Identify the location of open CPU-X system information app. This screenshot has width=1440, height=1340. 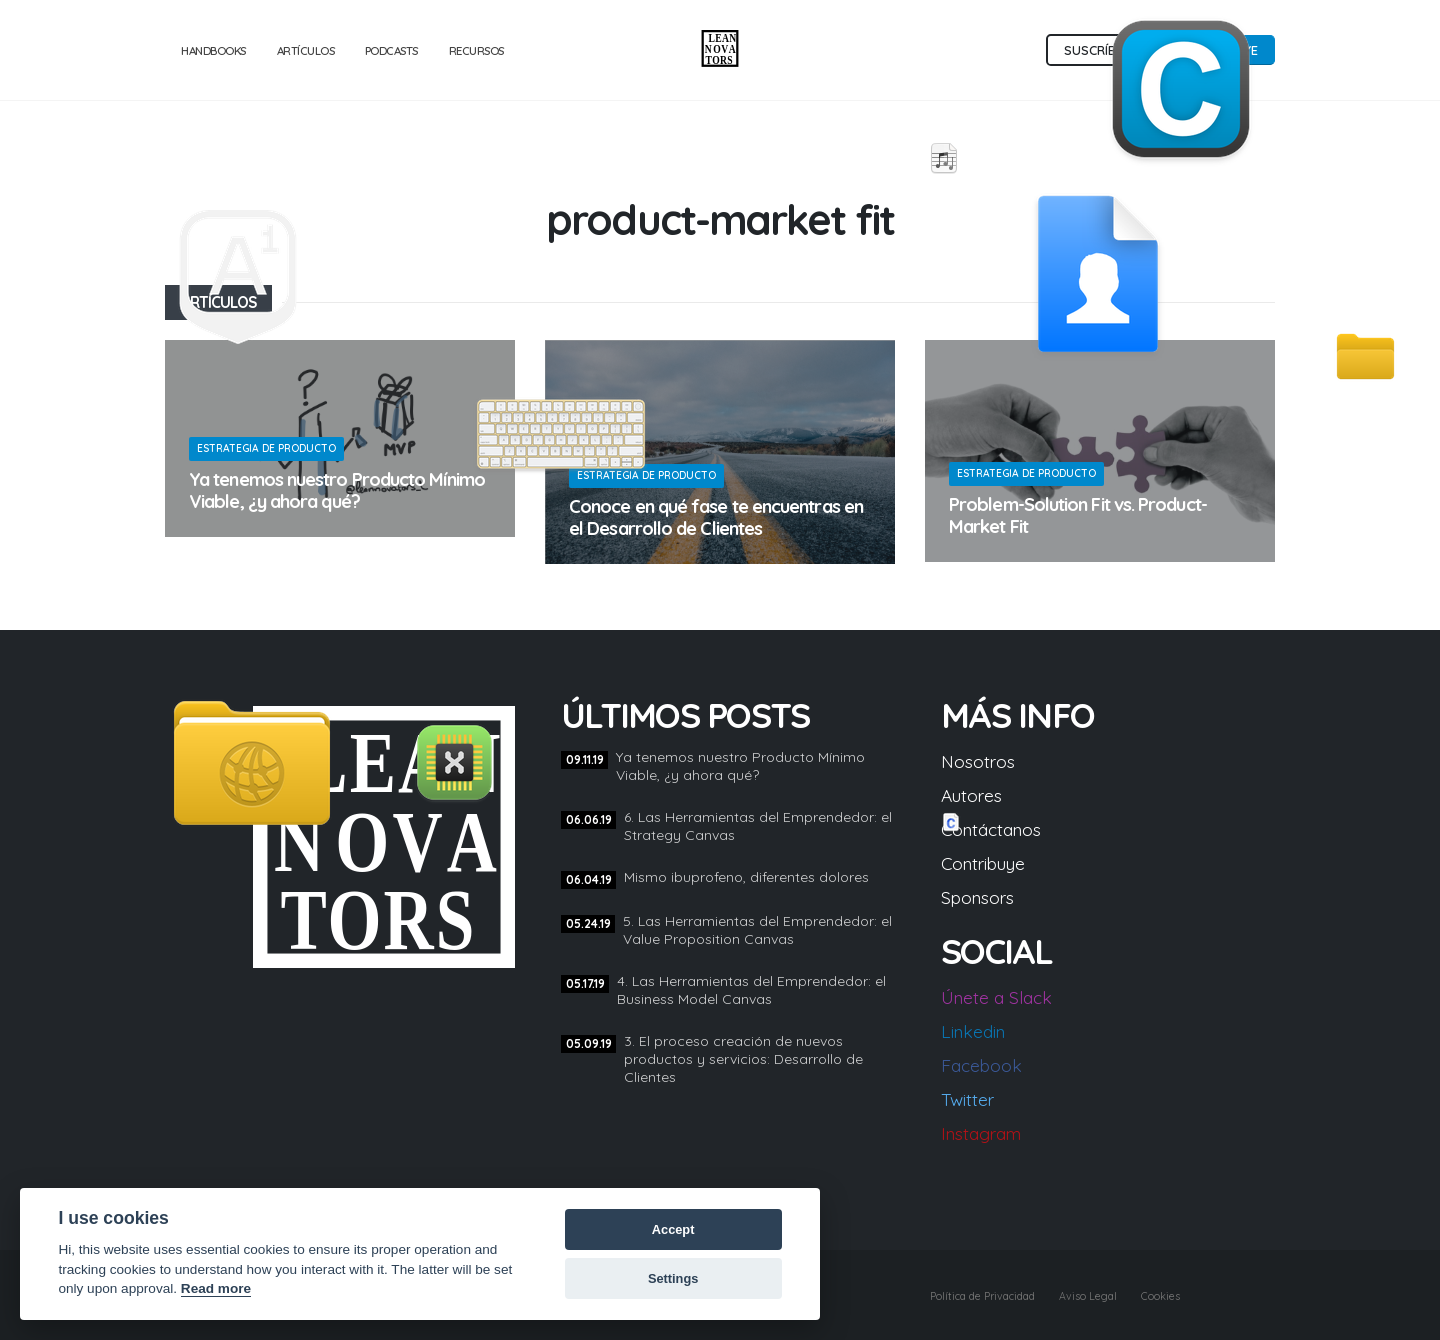
(454, 762).